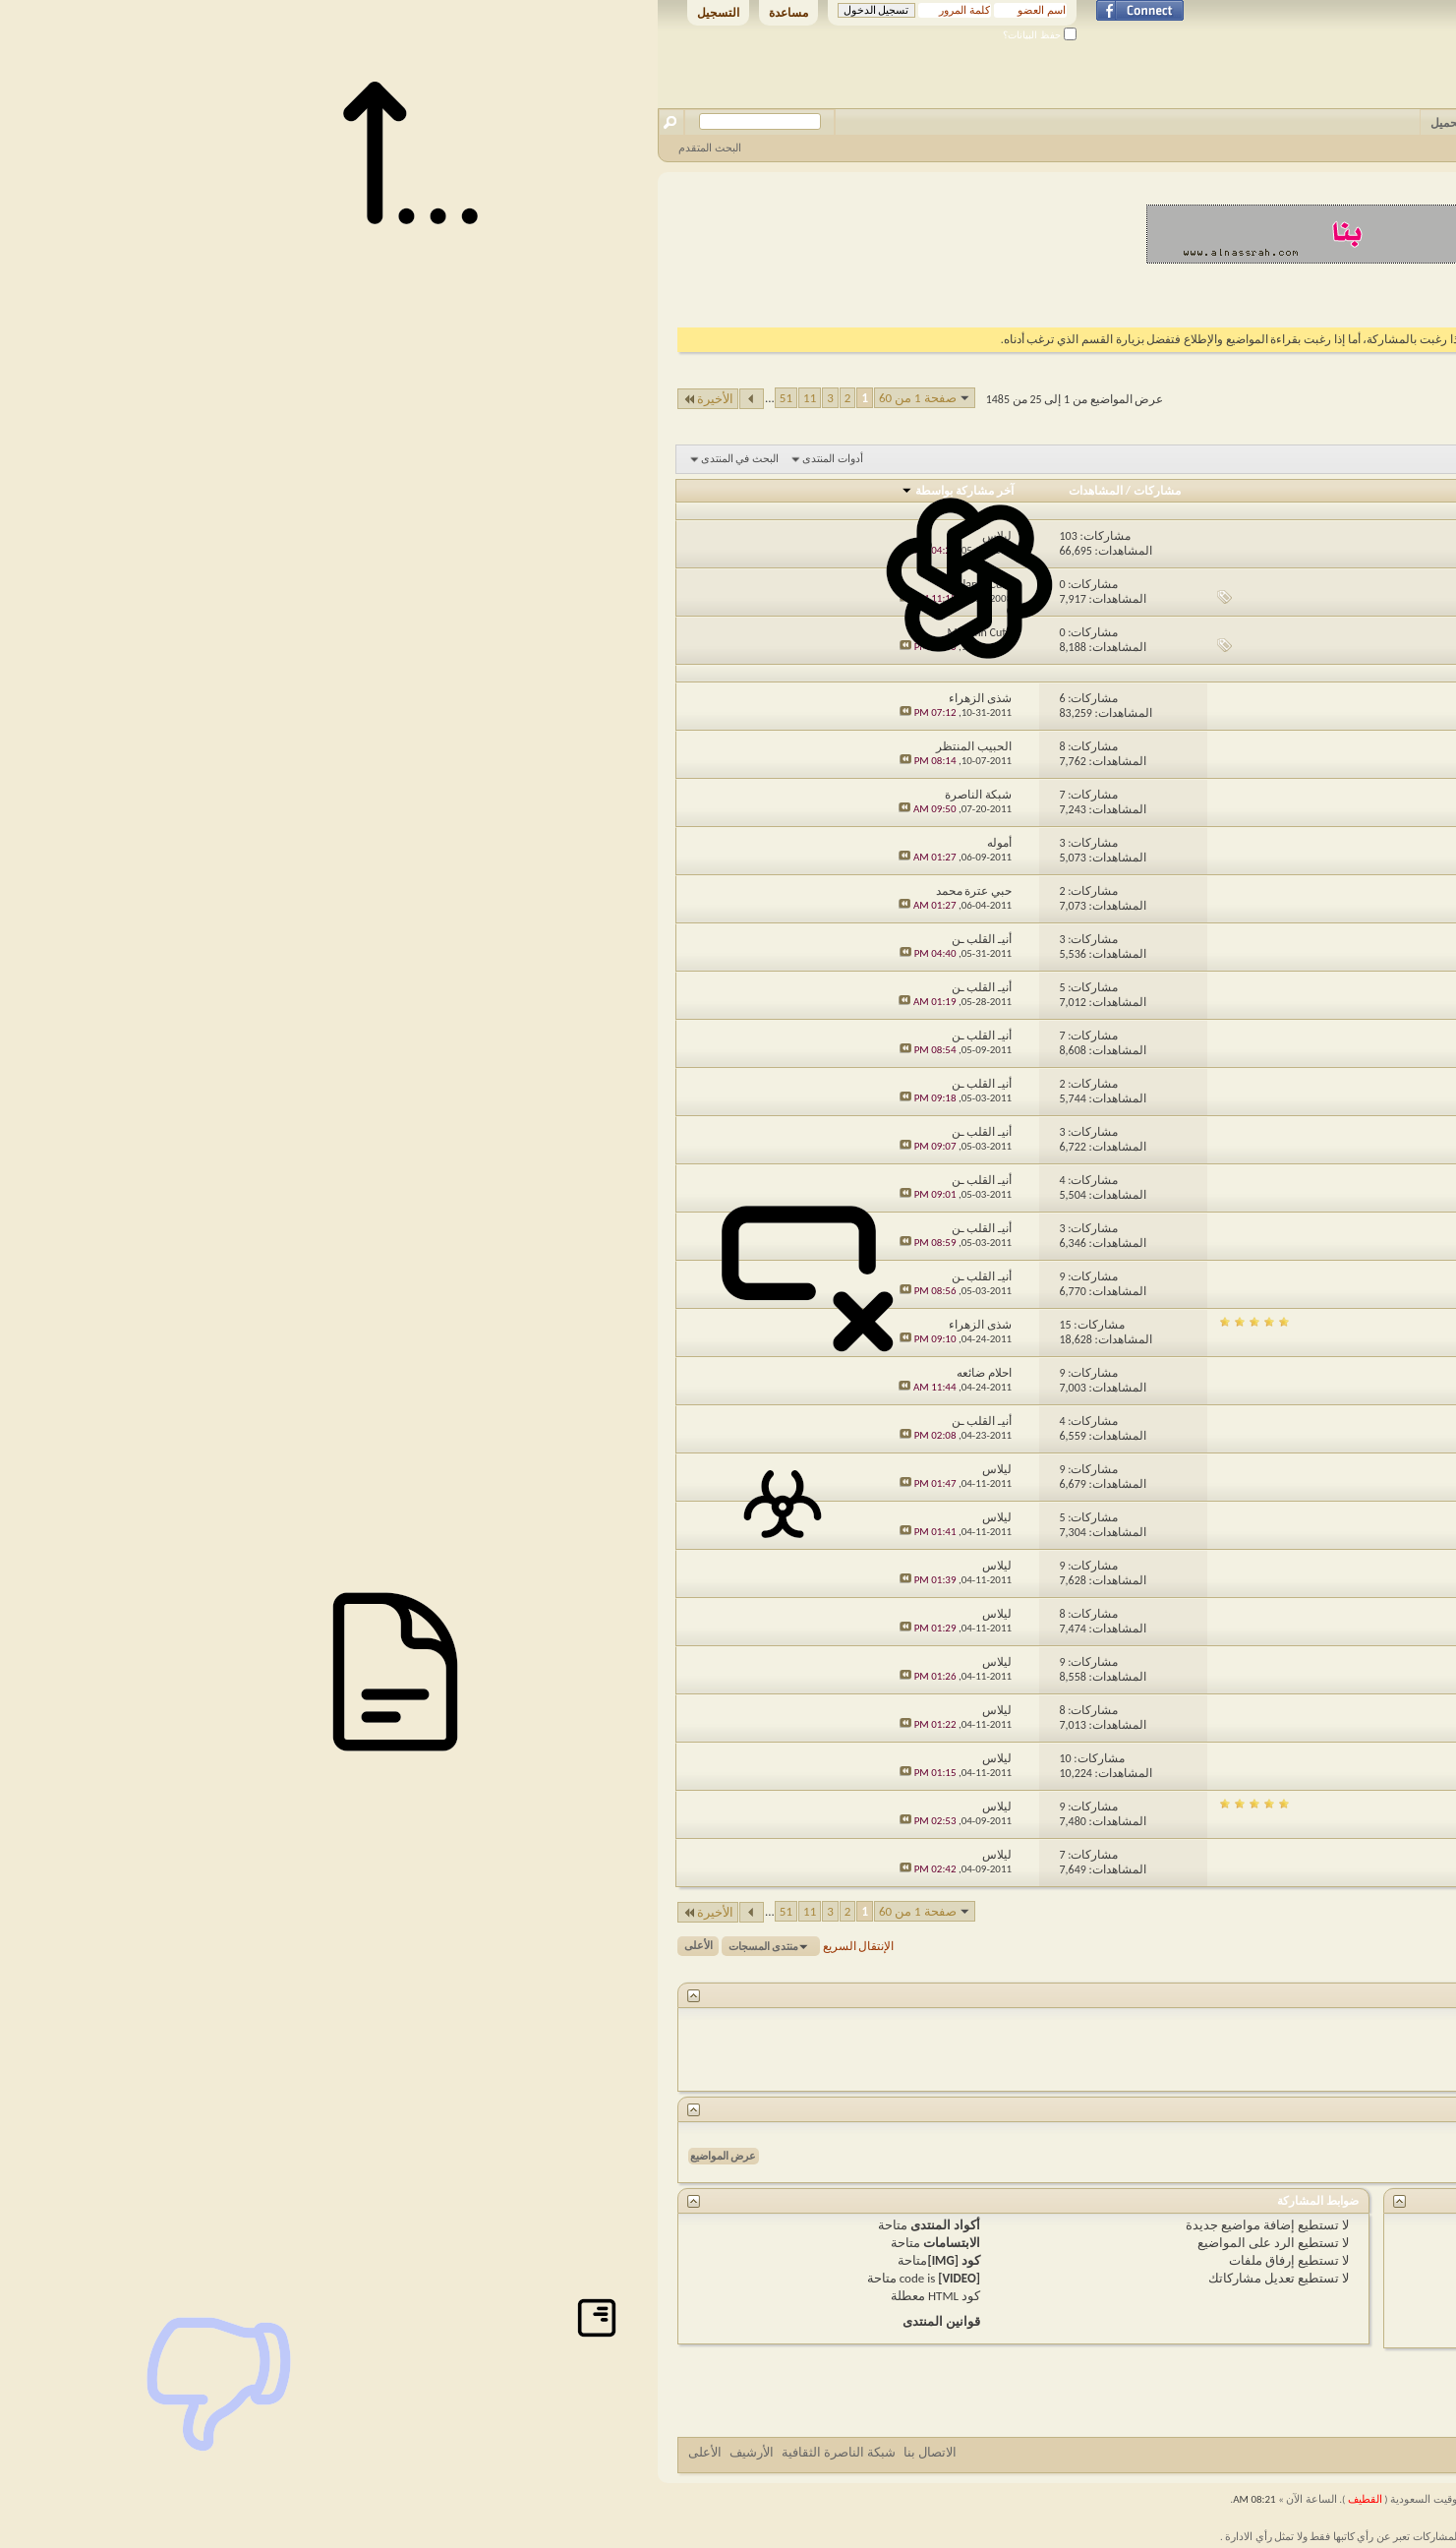 Image resolution: width=1456 pixels, height=2548 pixels. I want to click on dislike or downvote content, so click(218, 2377).